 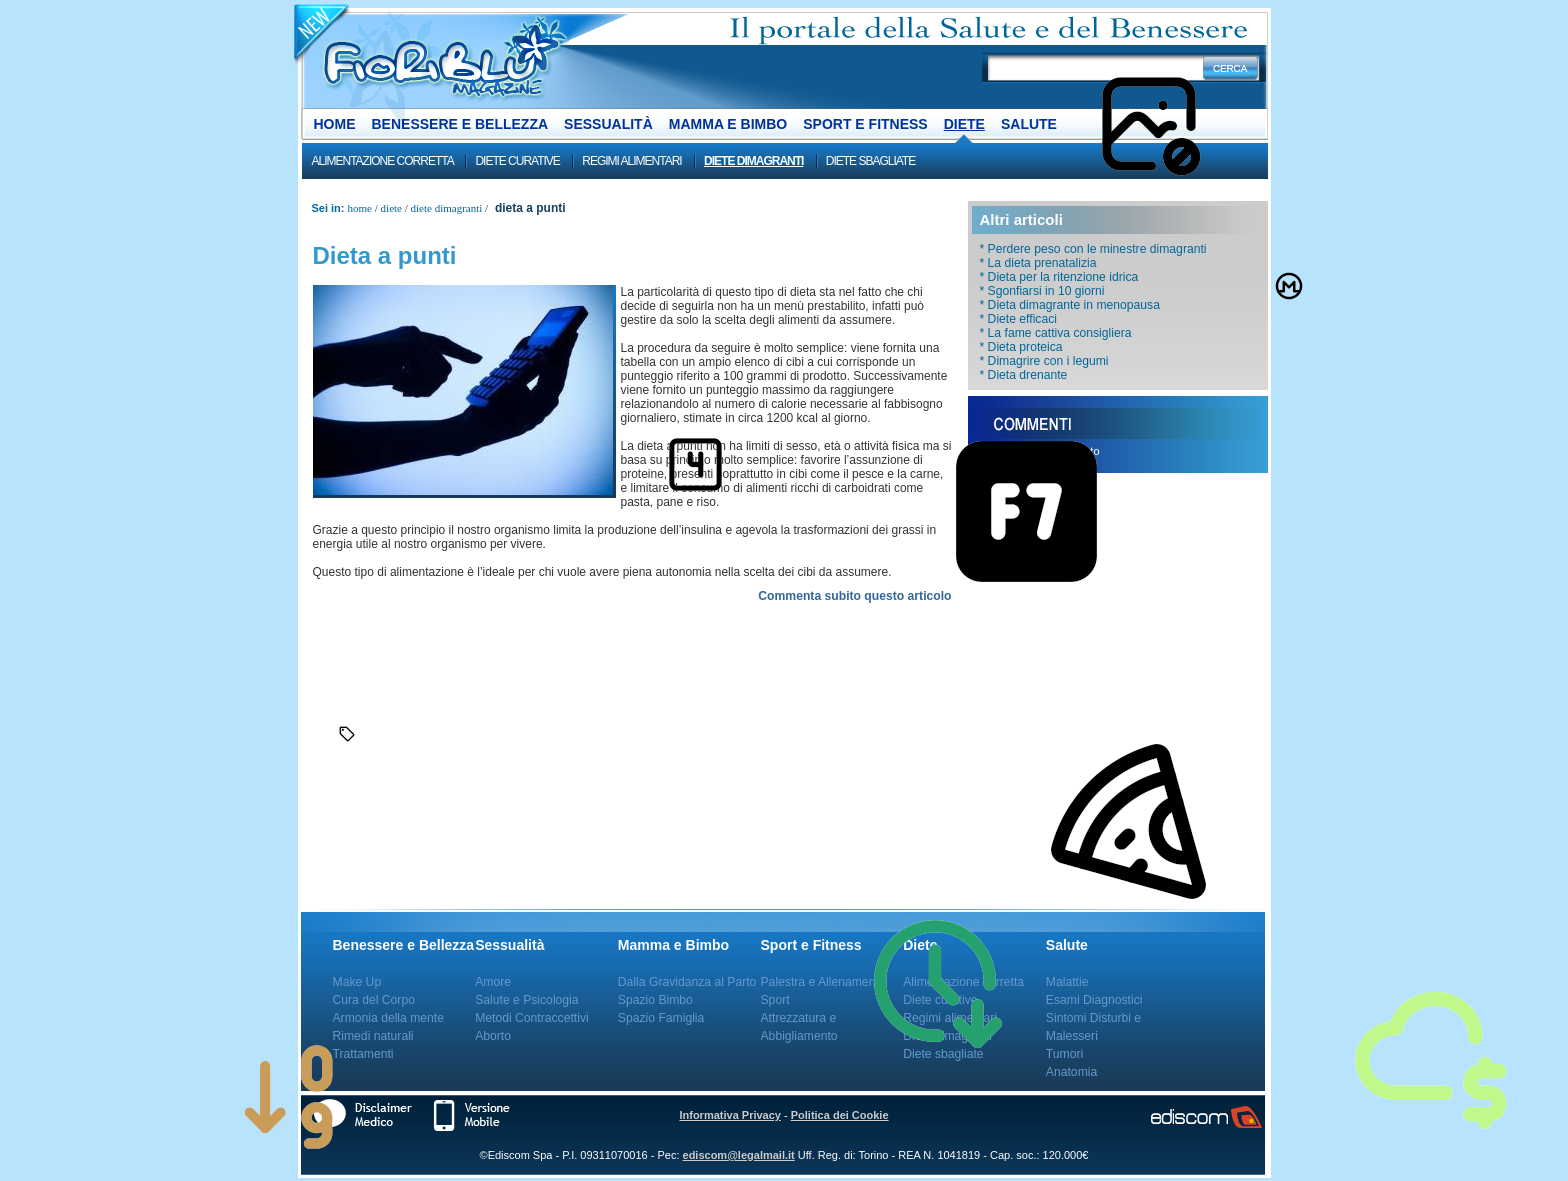 I want to click on sort numbers in ascending order (0-9), so click(x=291, y=1097).